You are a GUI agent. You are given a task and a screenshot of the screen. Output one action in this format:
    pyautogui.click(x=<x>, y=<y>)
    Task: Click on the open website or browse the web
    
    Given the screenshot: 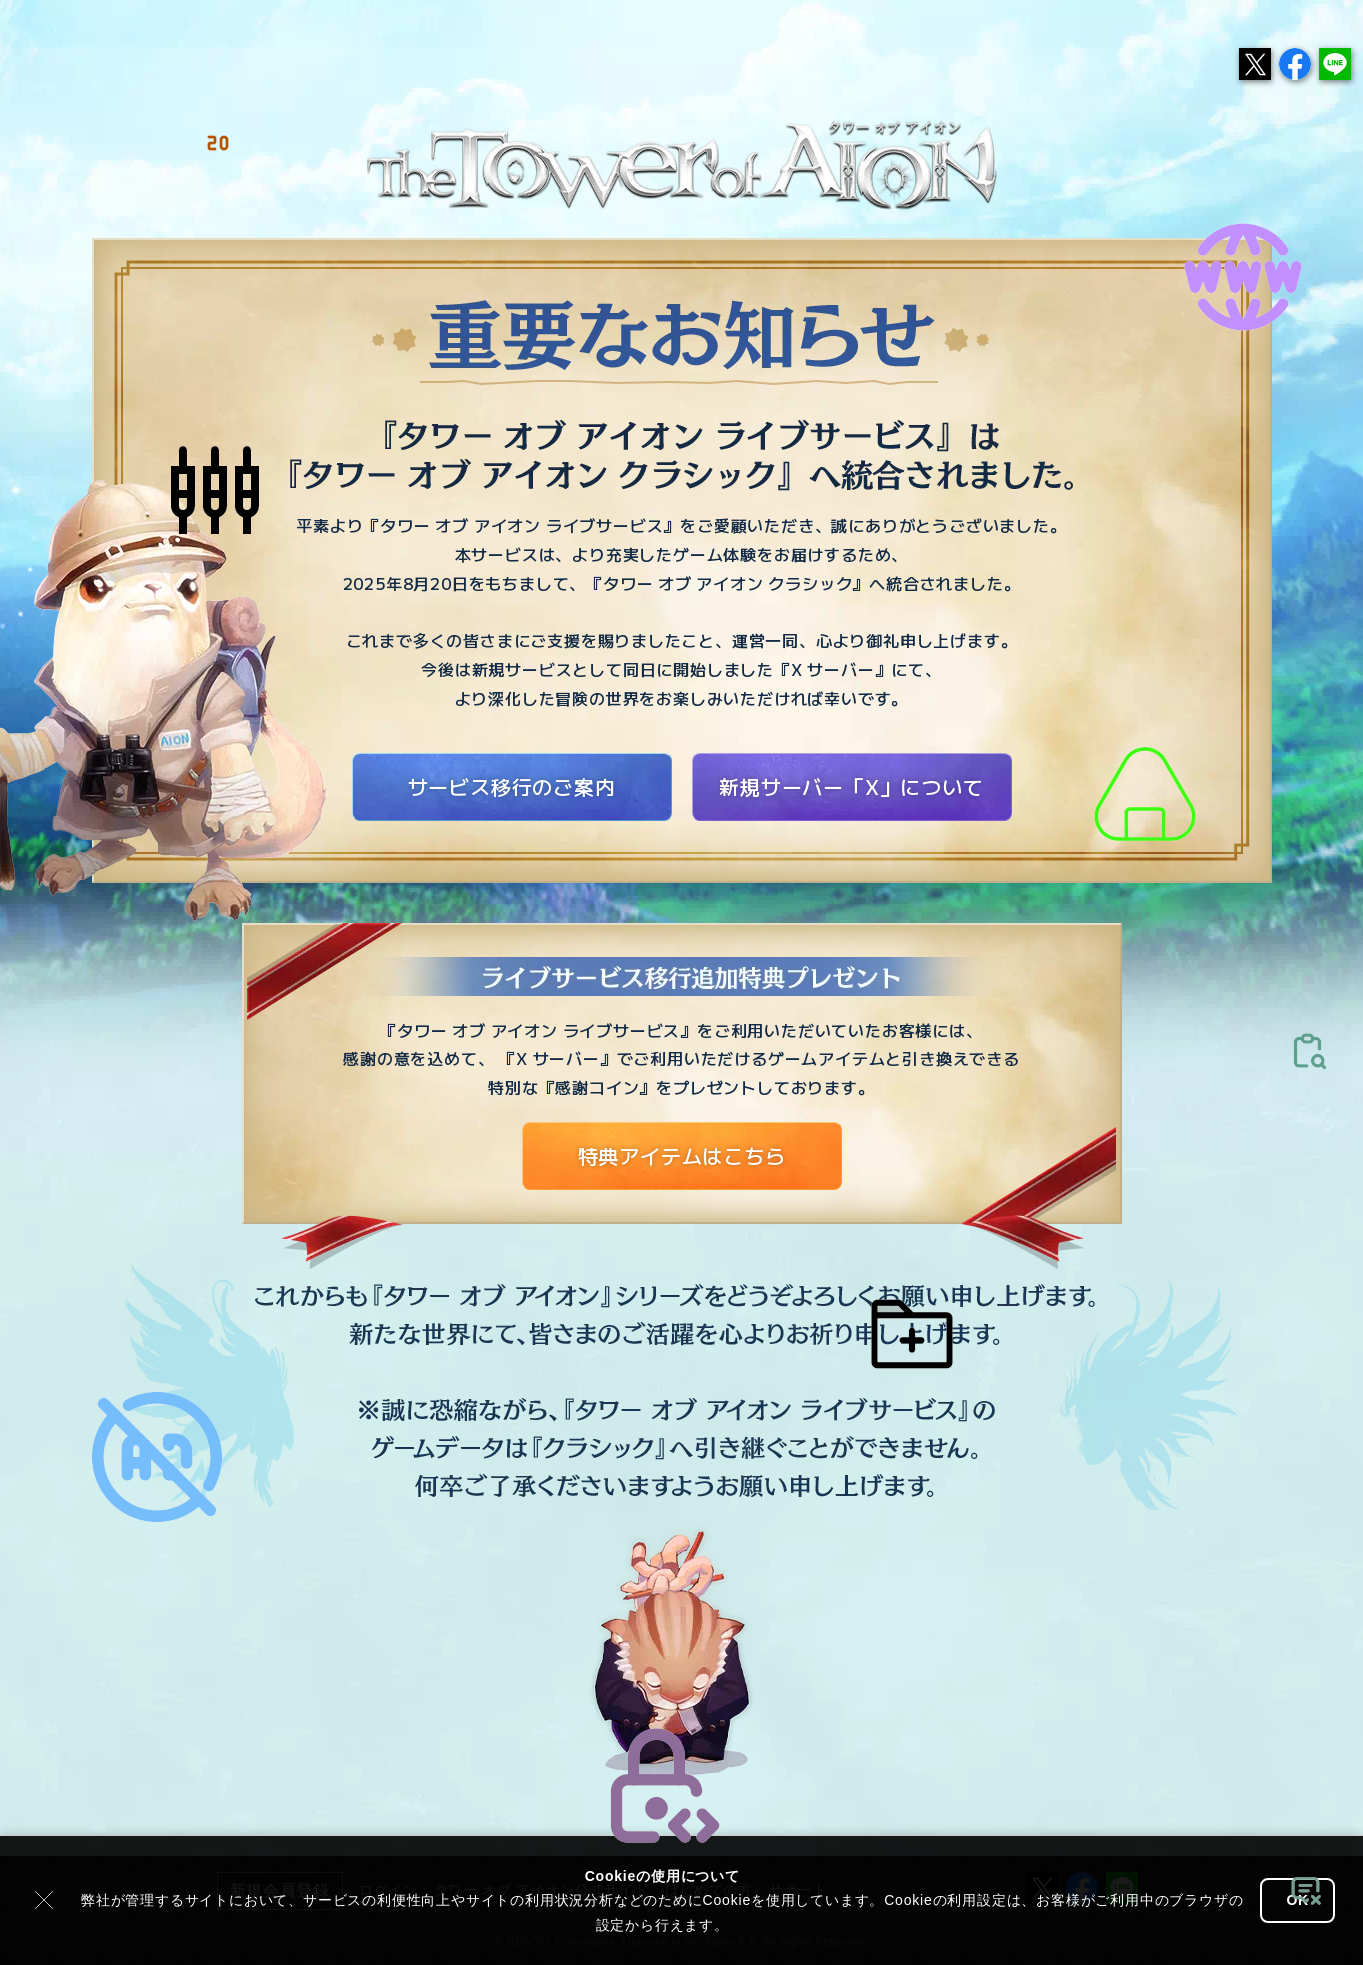 What is the action you would take?
    pyautogui.click(x=1243, y=277)
    